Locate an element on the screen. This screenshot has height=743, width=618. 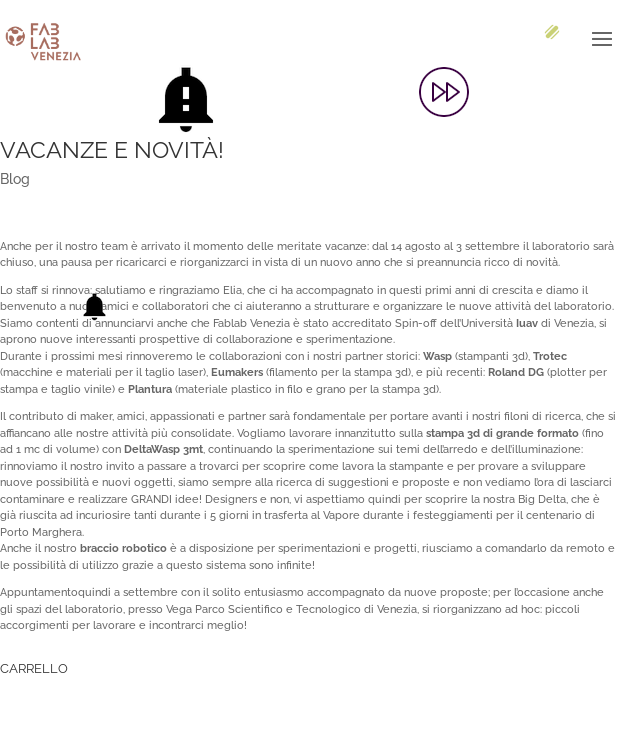
food category or restaurant section is located at coordinates (552, 32).